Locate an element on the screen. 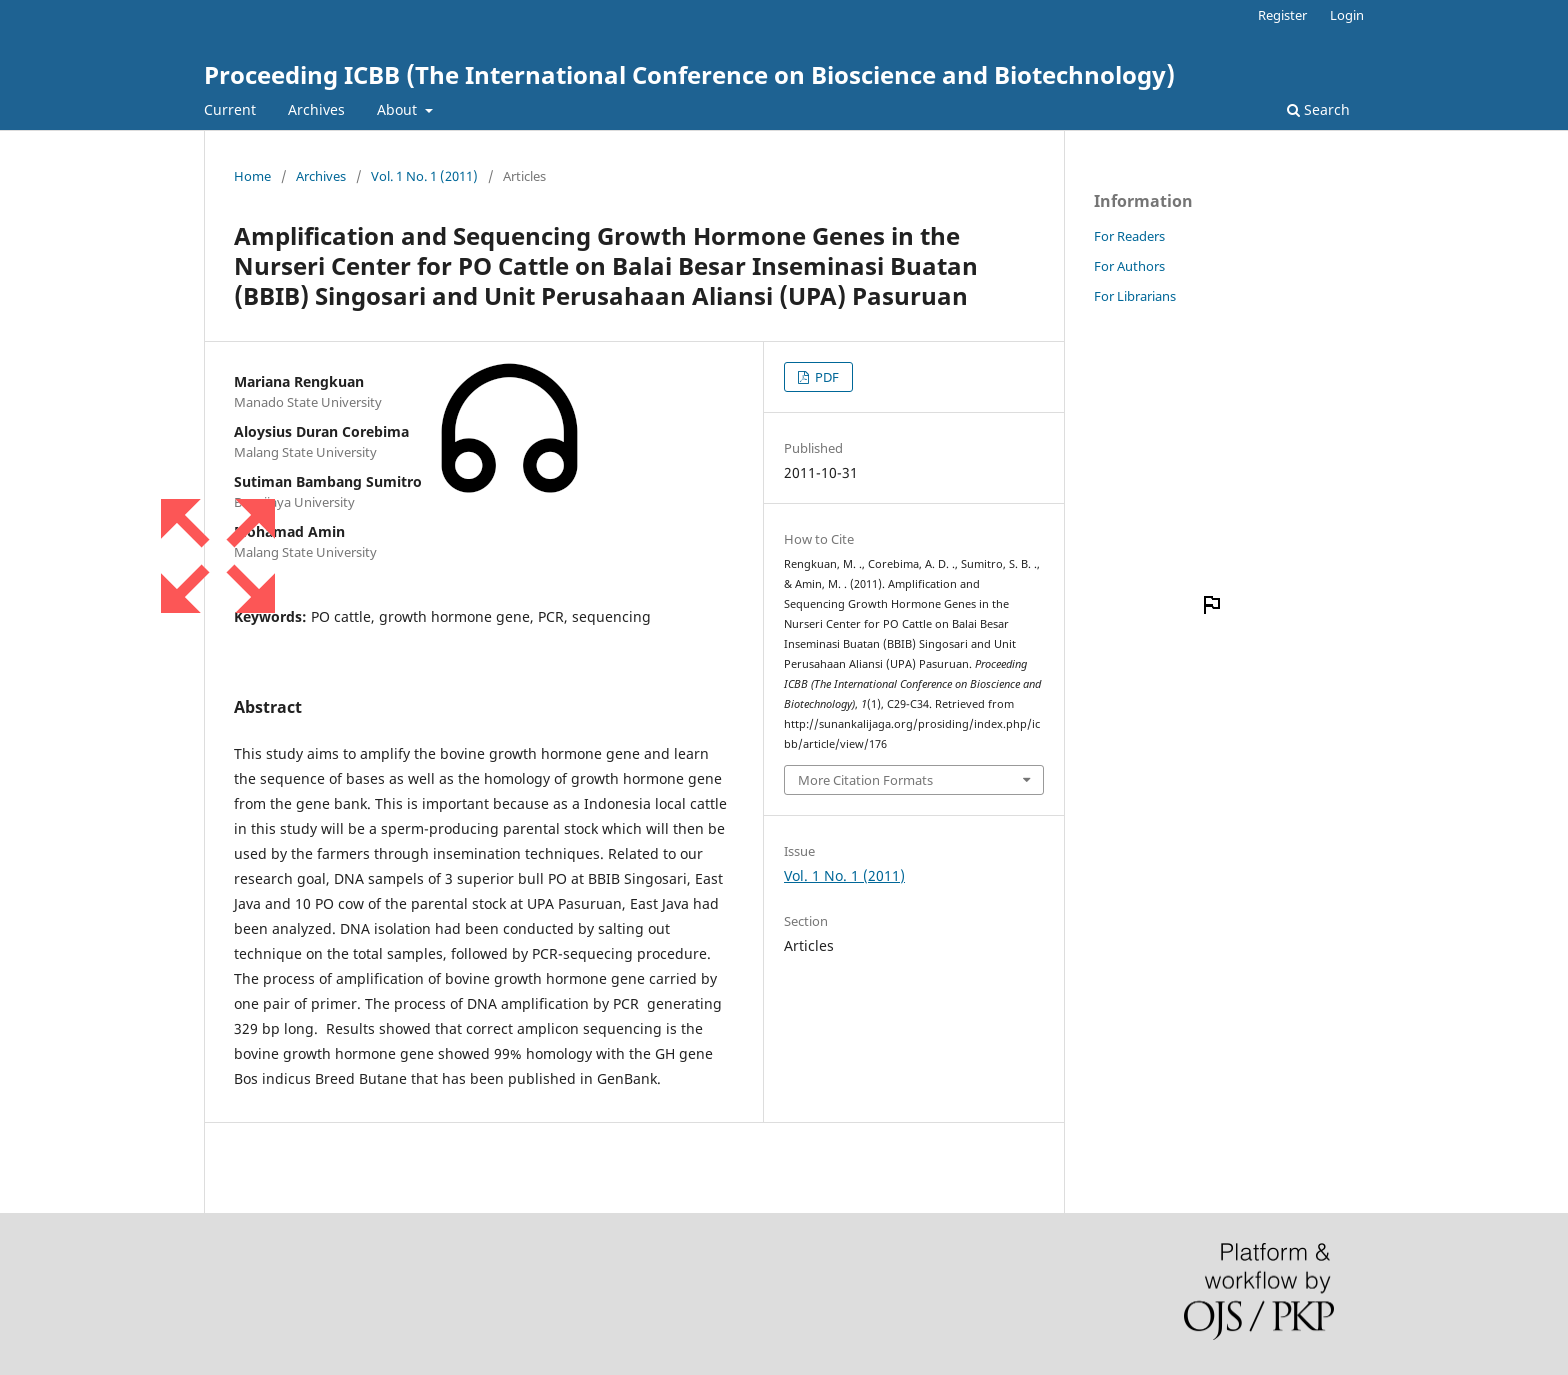 Image resolution: width=1568 pixels, height=1375 pixels. flag or report content is located at coordinates (1211, 604).